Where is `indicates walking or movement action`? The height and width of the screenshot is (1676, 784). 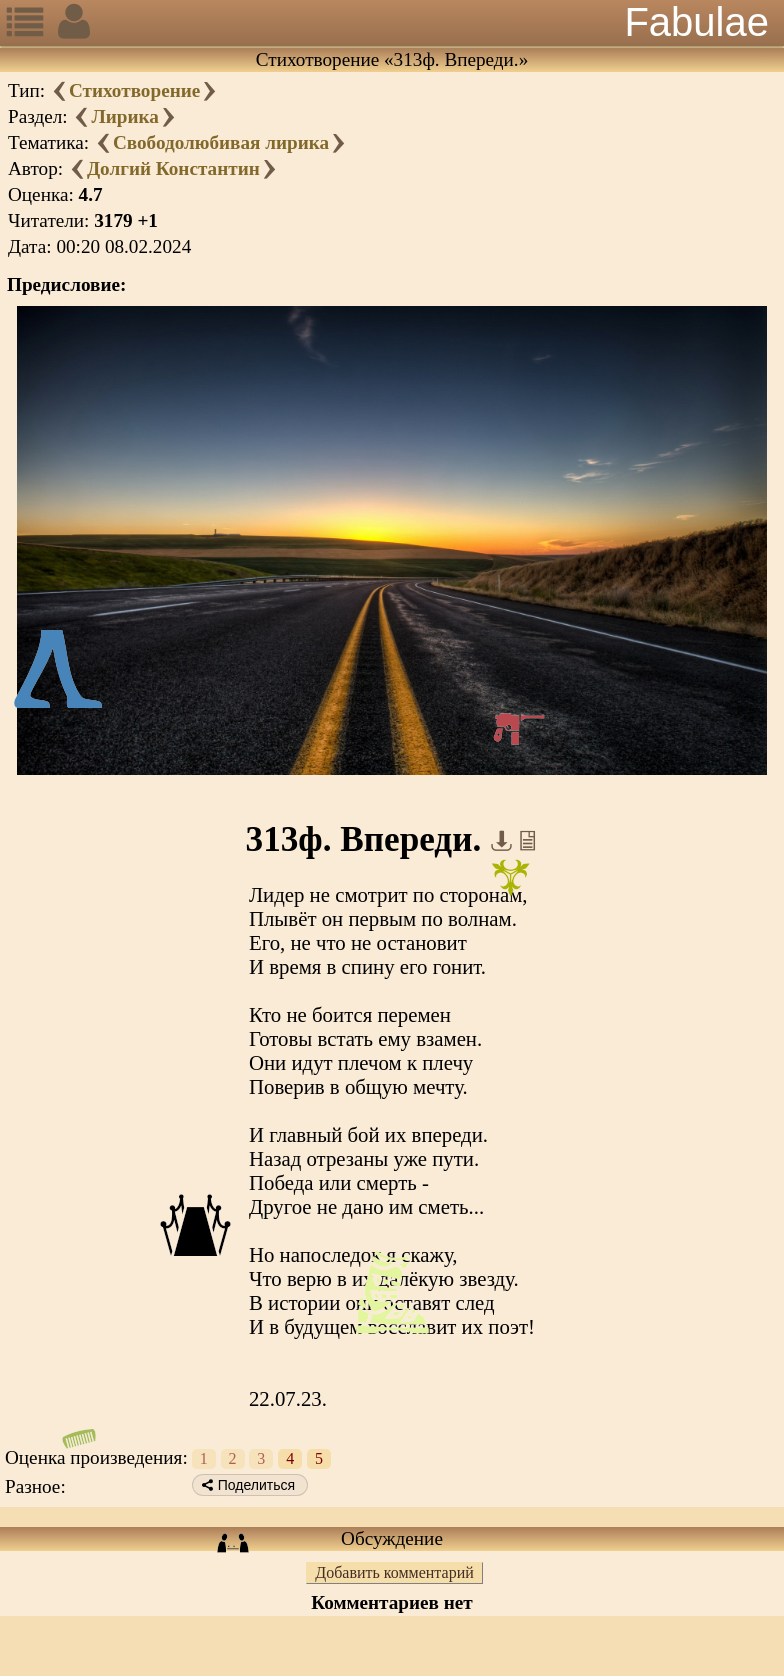 indicates walking or movement action is located at coordinates (58, 669).